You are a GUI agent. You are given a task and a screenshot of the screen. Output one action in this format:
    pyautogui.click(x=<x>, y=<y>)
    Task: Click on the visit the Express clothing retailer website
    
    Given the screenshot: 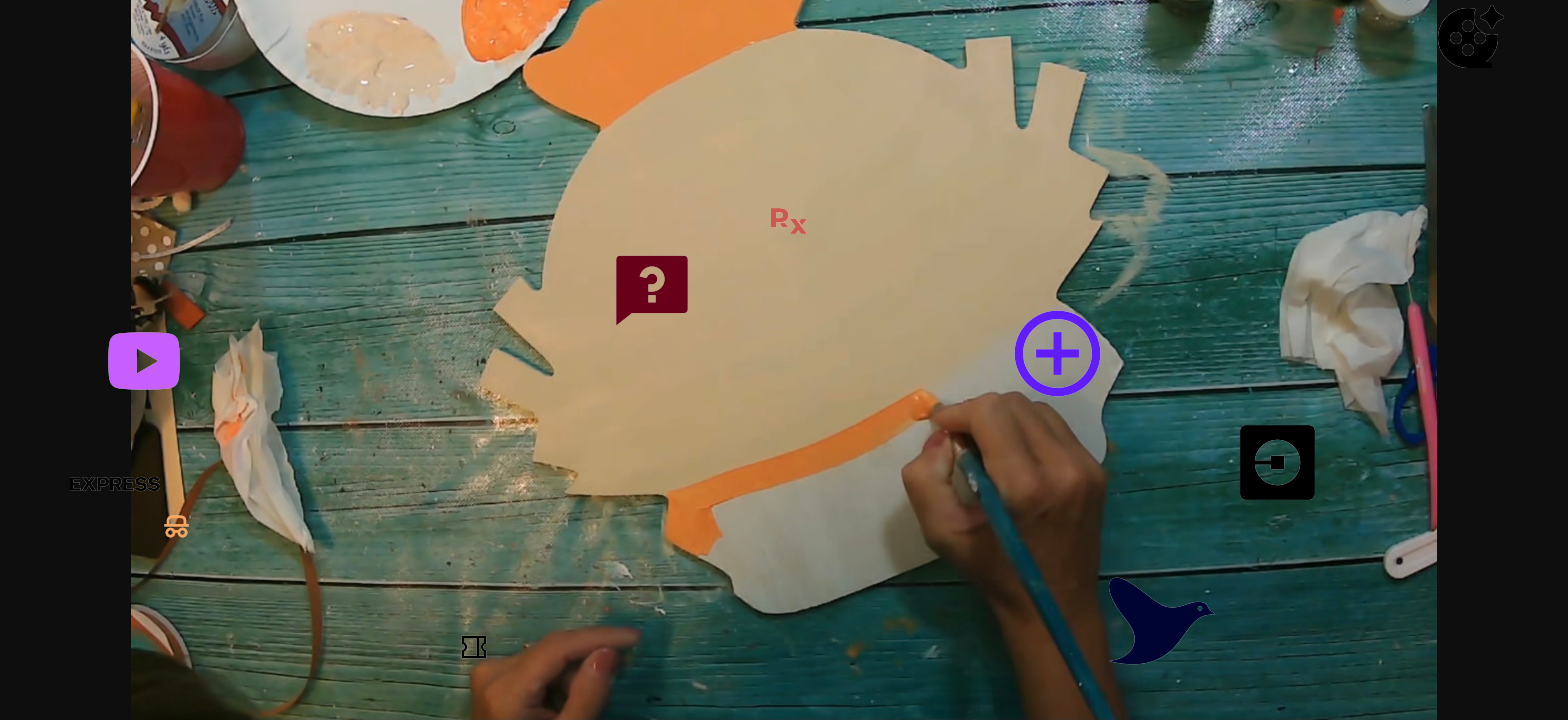 What is the action you would take?
    pyautogui.click(x=115, y=484)
    